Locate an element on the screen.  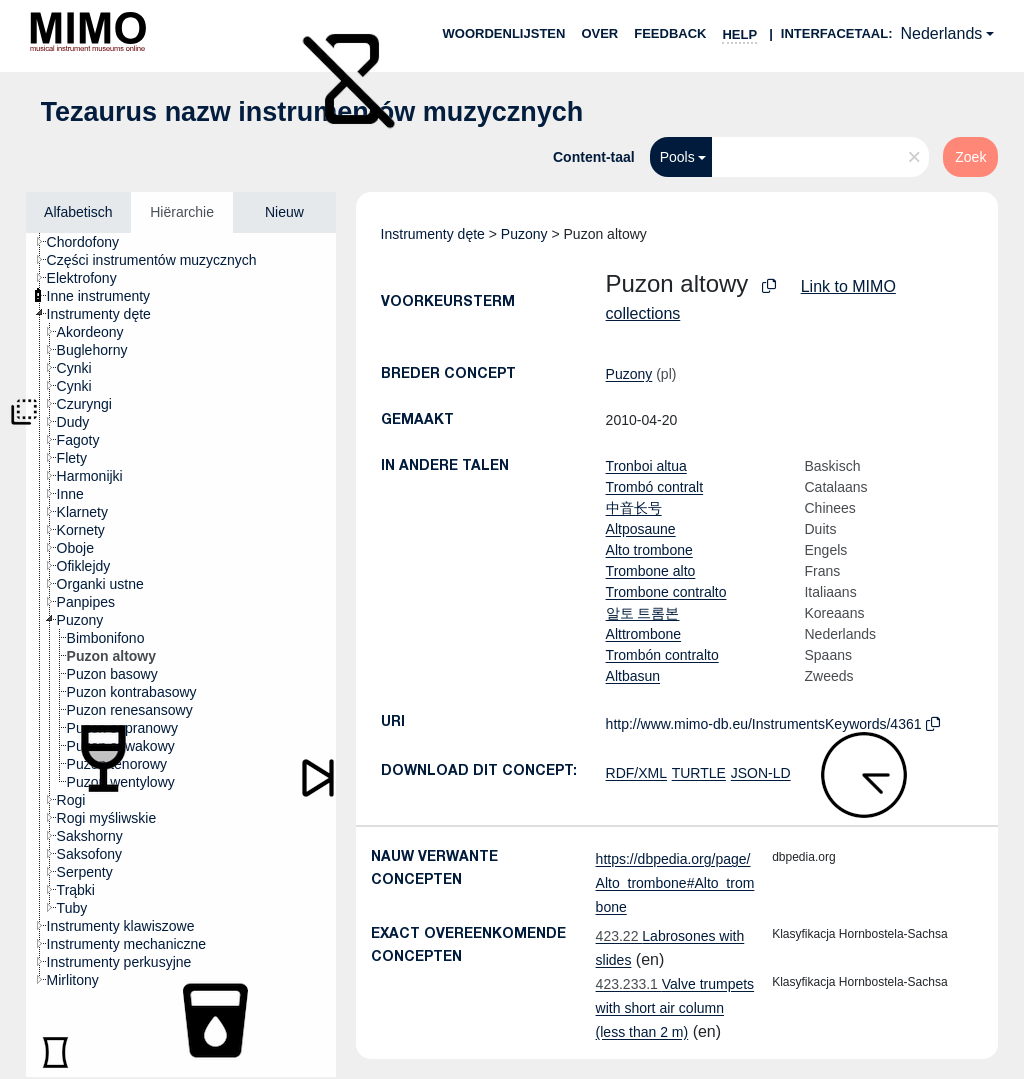
send layer to back is located at coordinates (24, 412).